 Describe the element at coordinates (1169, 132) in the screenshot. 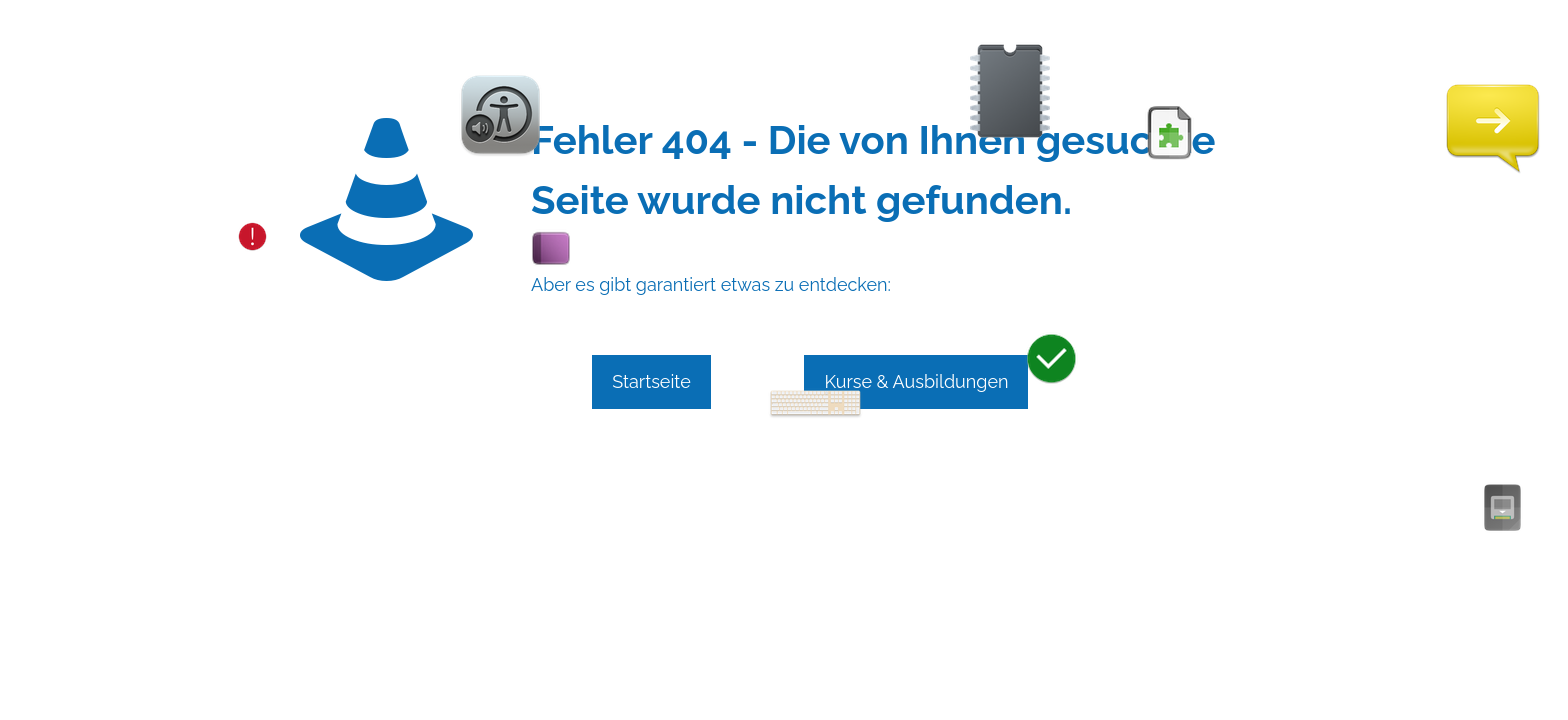

I see `openoffice extension file type indicator` at that location.